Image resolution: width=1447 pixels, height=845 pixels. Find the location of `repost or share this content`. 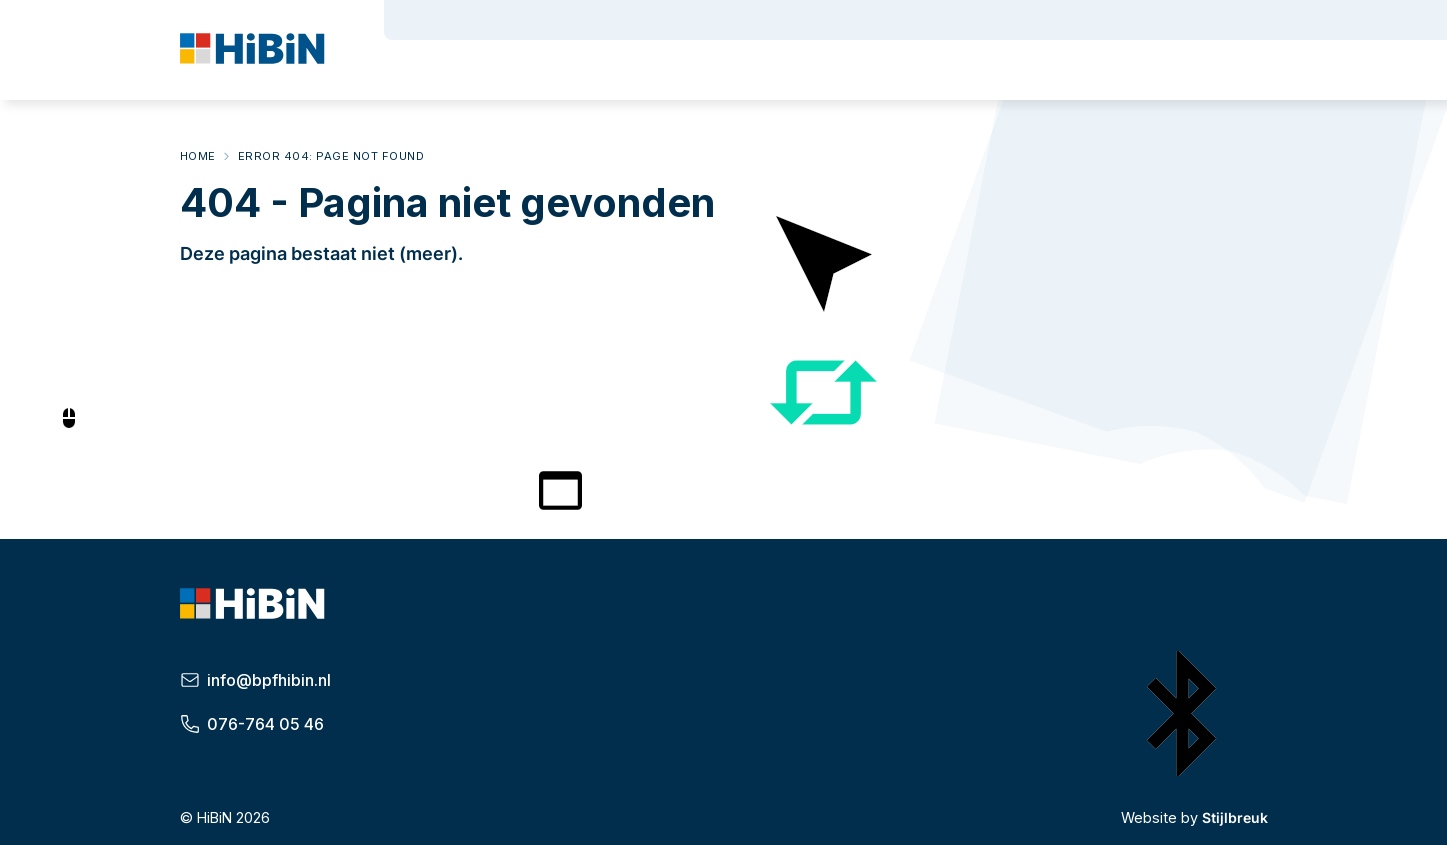

repost or share this content is located at coordinates (823, 392).